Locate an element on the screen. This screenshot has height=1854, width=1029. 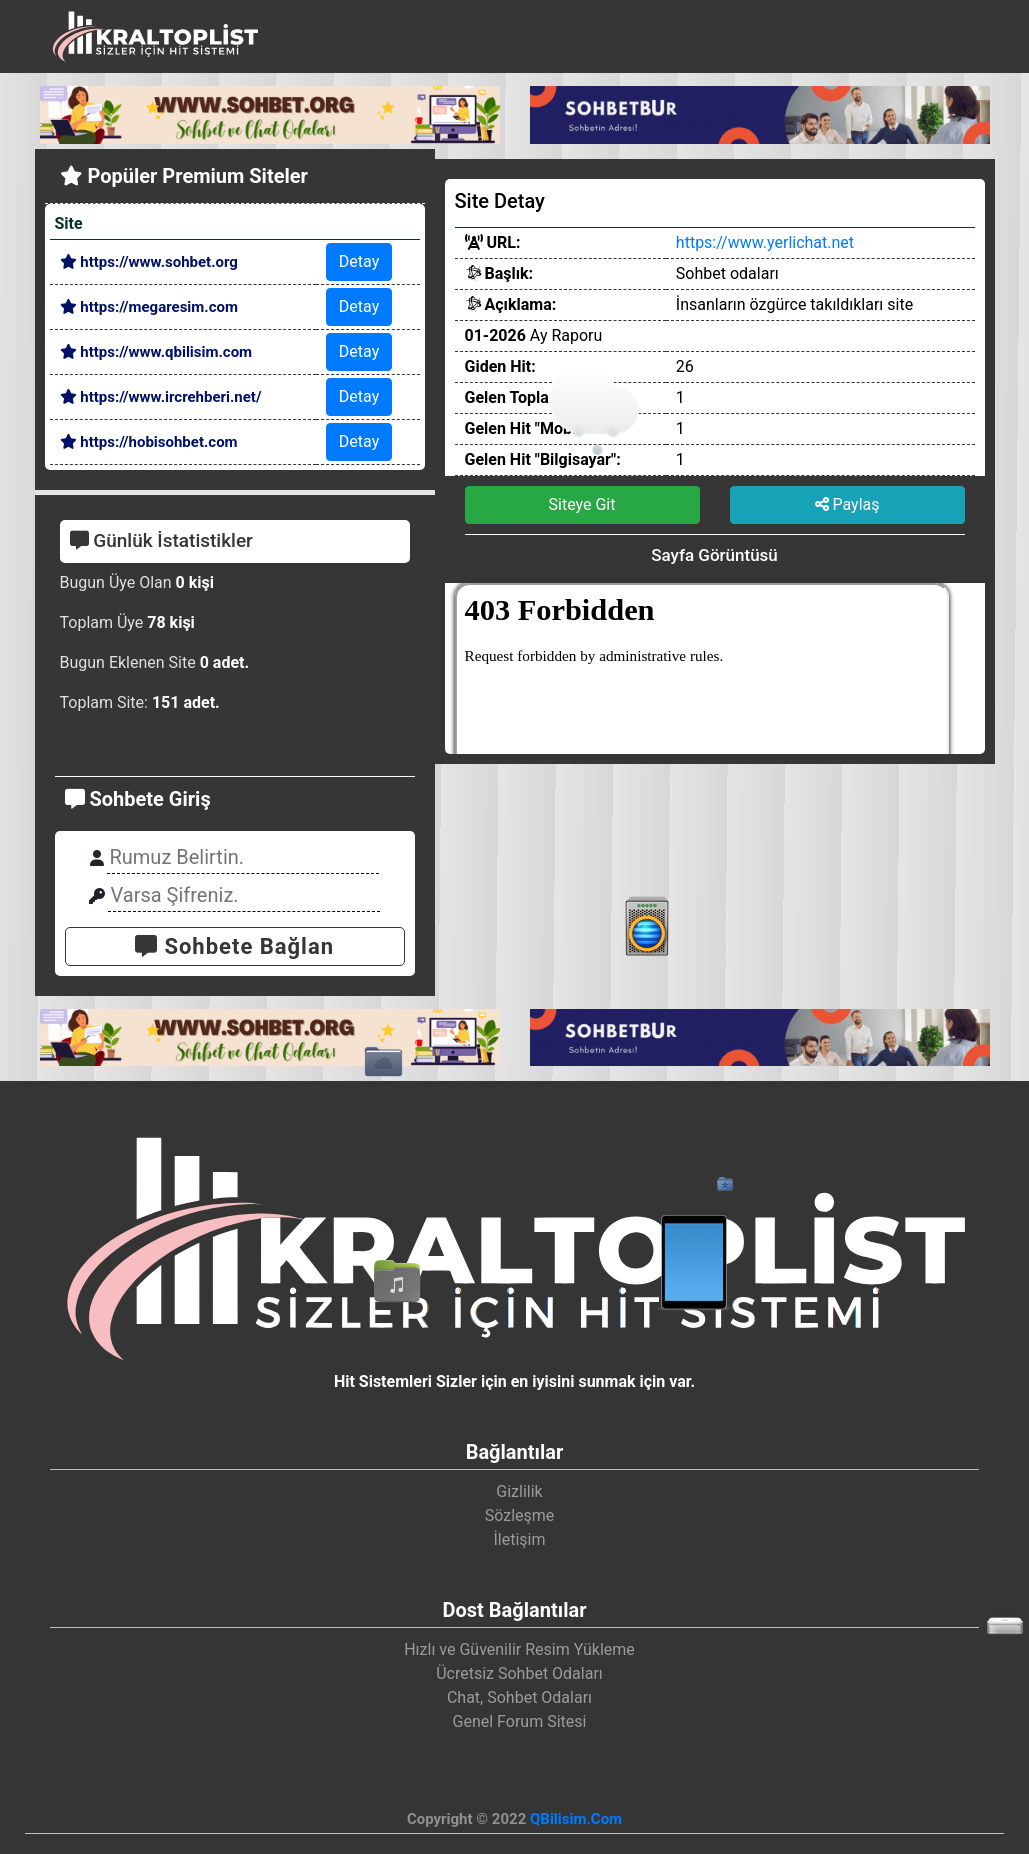
access RAID 0 storage configuration is located at coordinates (647, 926).